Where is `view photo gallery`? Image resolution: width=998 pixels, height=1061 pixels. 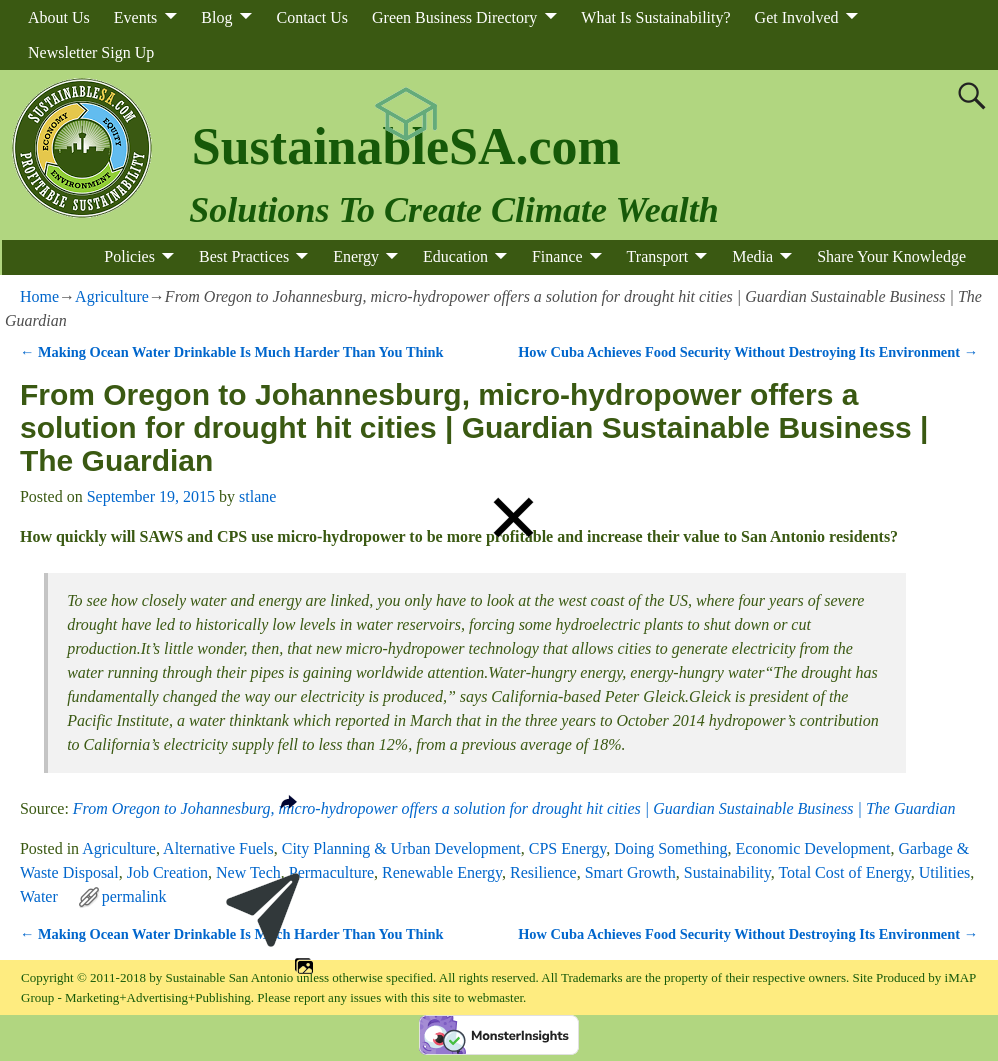
view photo gallery is located at coordinates (304, 966).